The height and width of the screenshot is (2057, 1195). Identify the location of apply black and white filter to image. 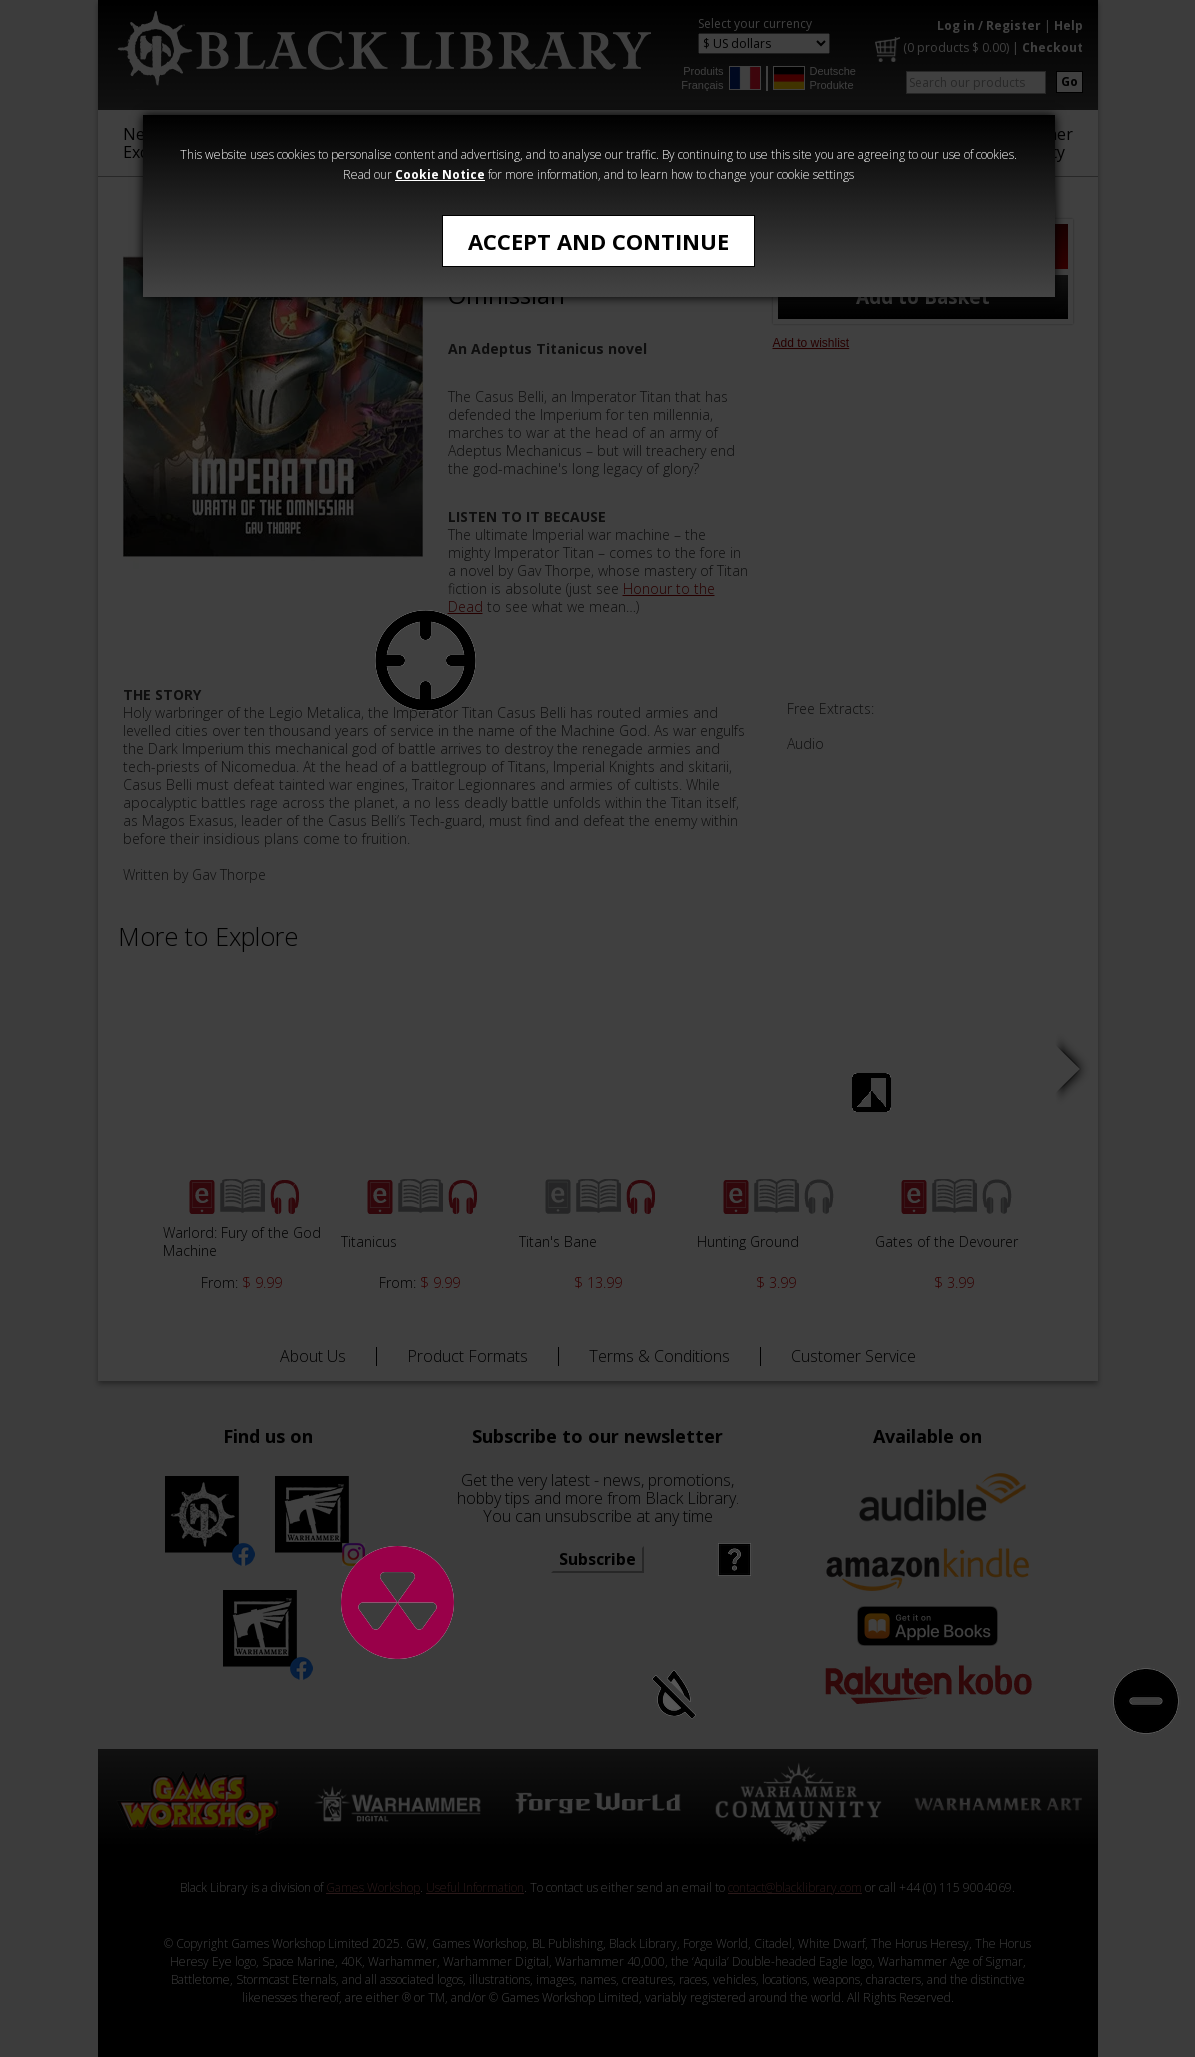
(871, 1092).